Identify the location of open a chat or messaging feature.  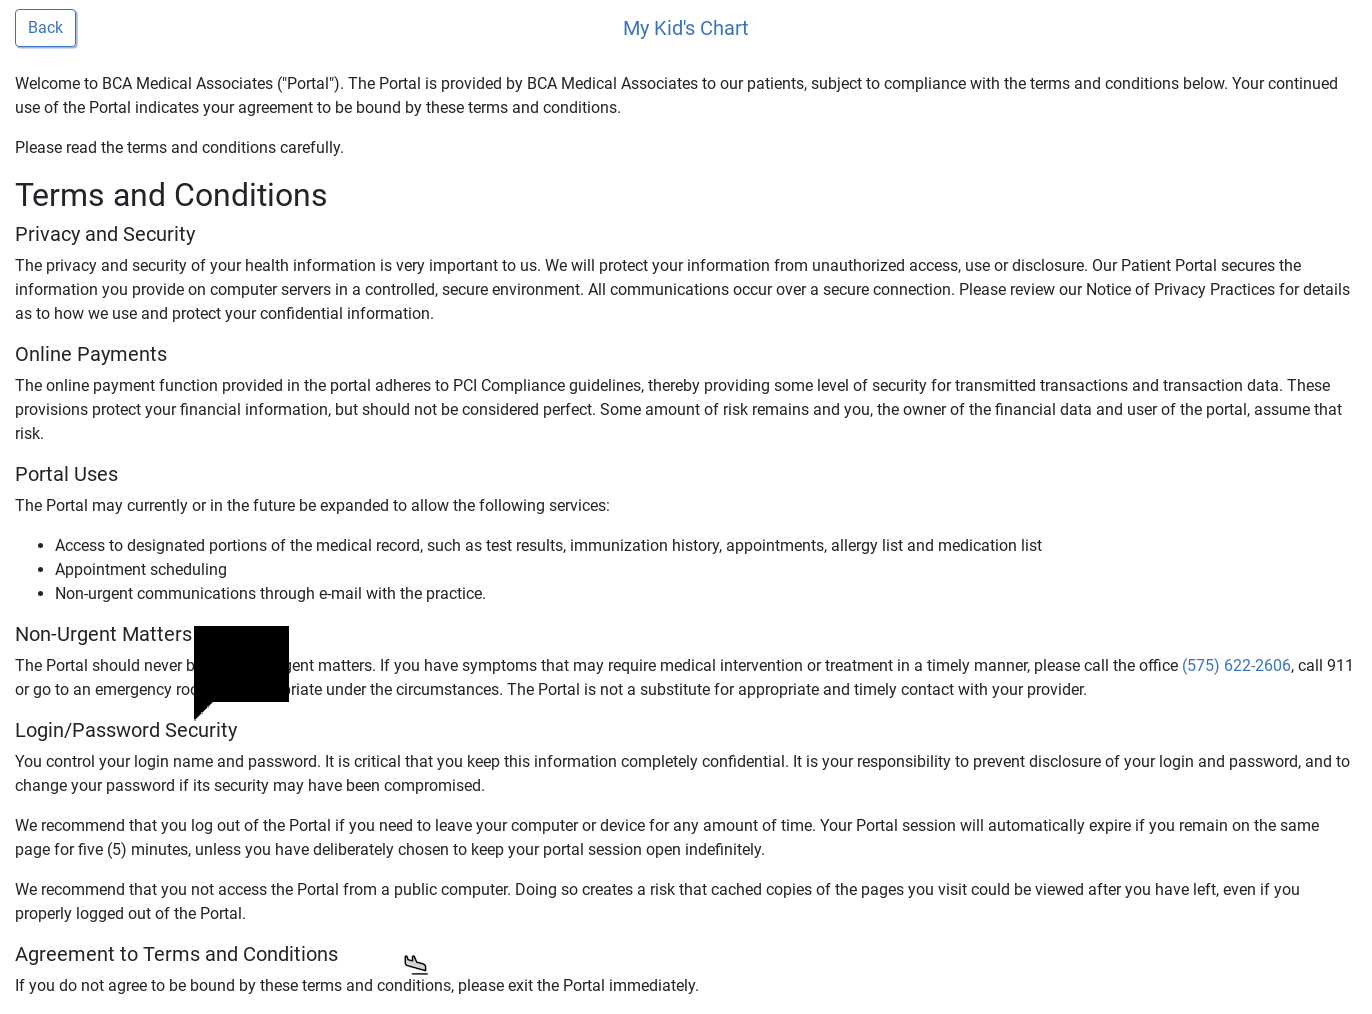
(241, 673).